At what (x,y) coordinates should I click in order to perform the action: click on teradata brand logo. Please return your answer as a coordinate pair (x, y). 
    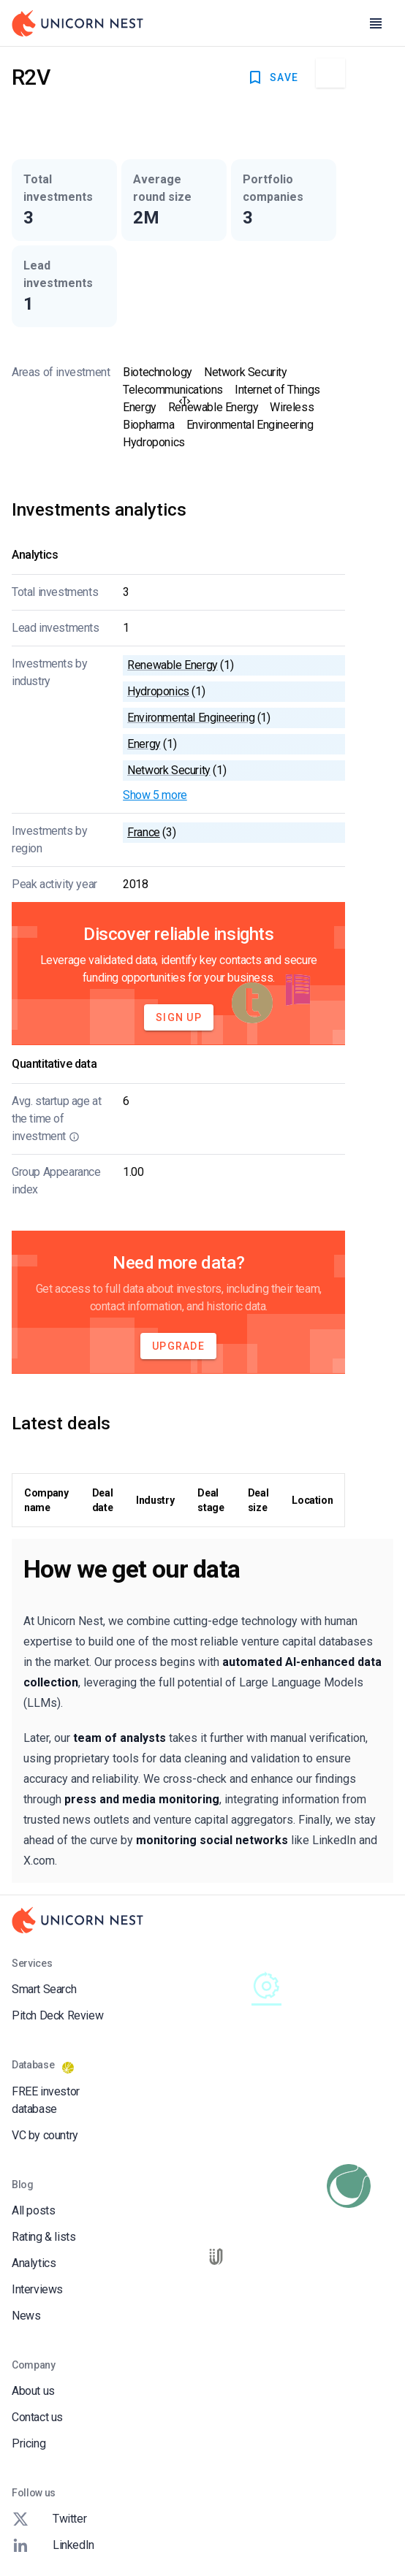
    Looking at the image, I should click on (252, 1003).